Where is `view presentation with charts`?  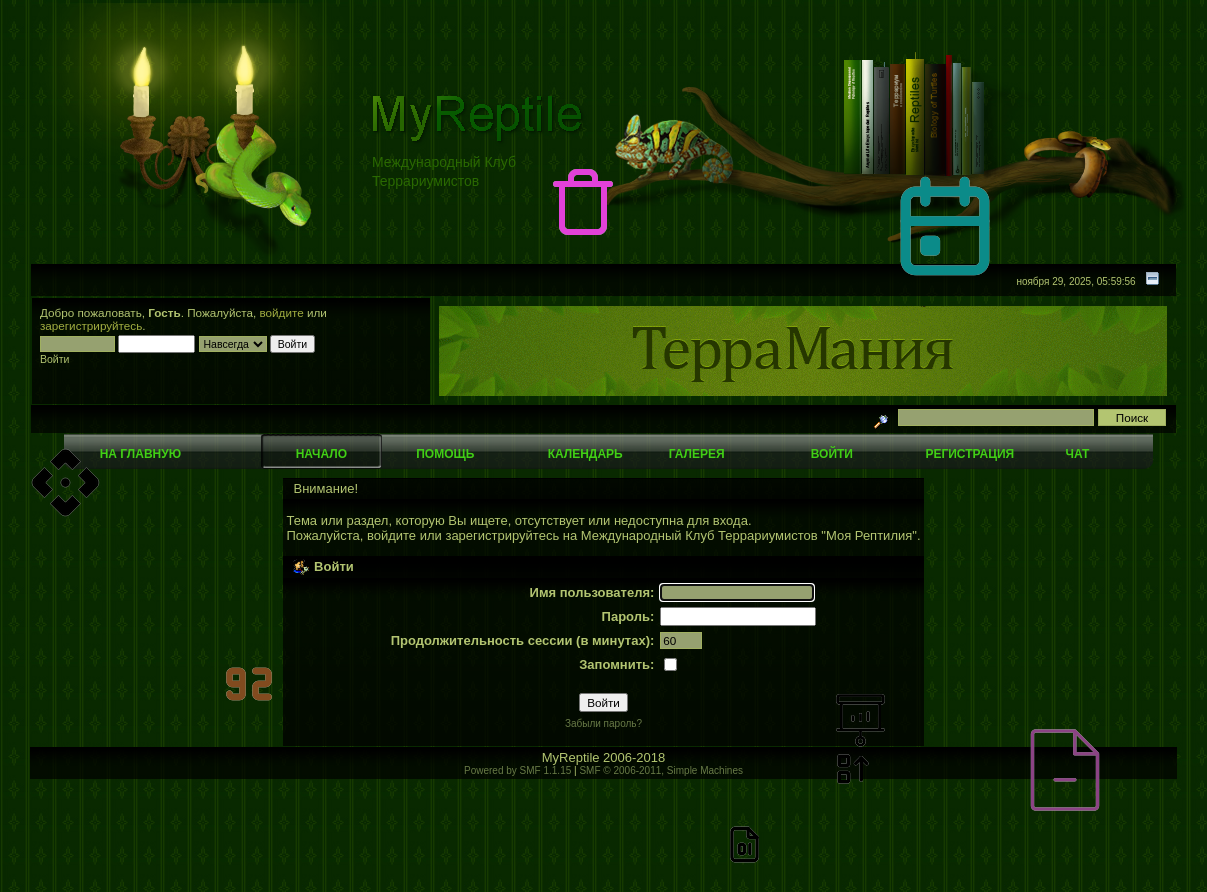
view presentation with charts is located at coordinates (860, 716).